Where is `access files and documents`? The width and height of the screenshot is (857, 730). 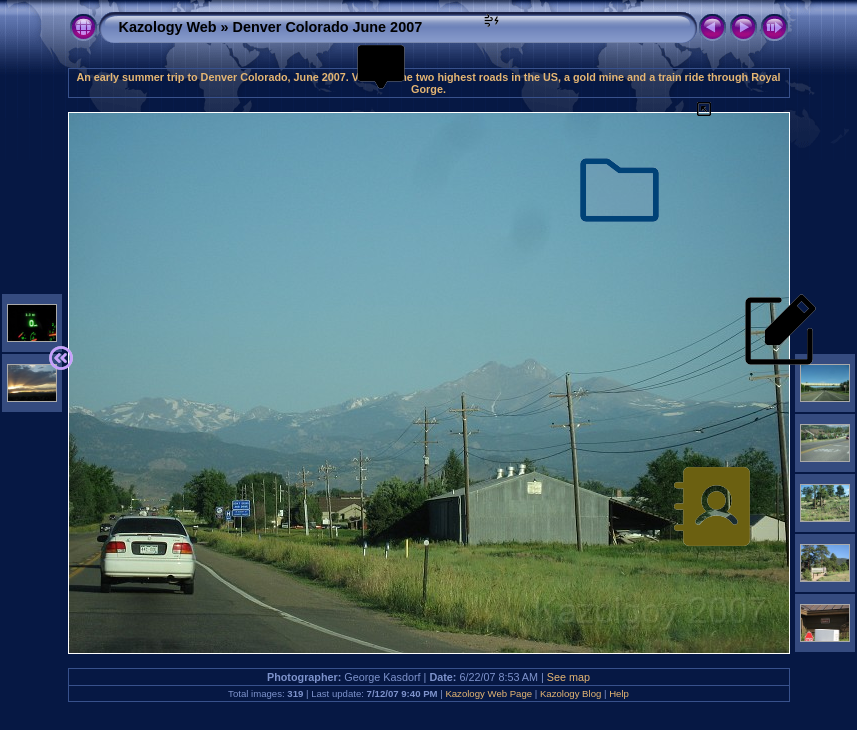 access files and documents is located at coordinates (619, 188).